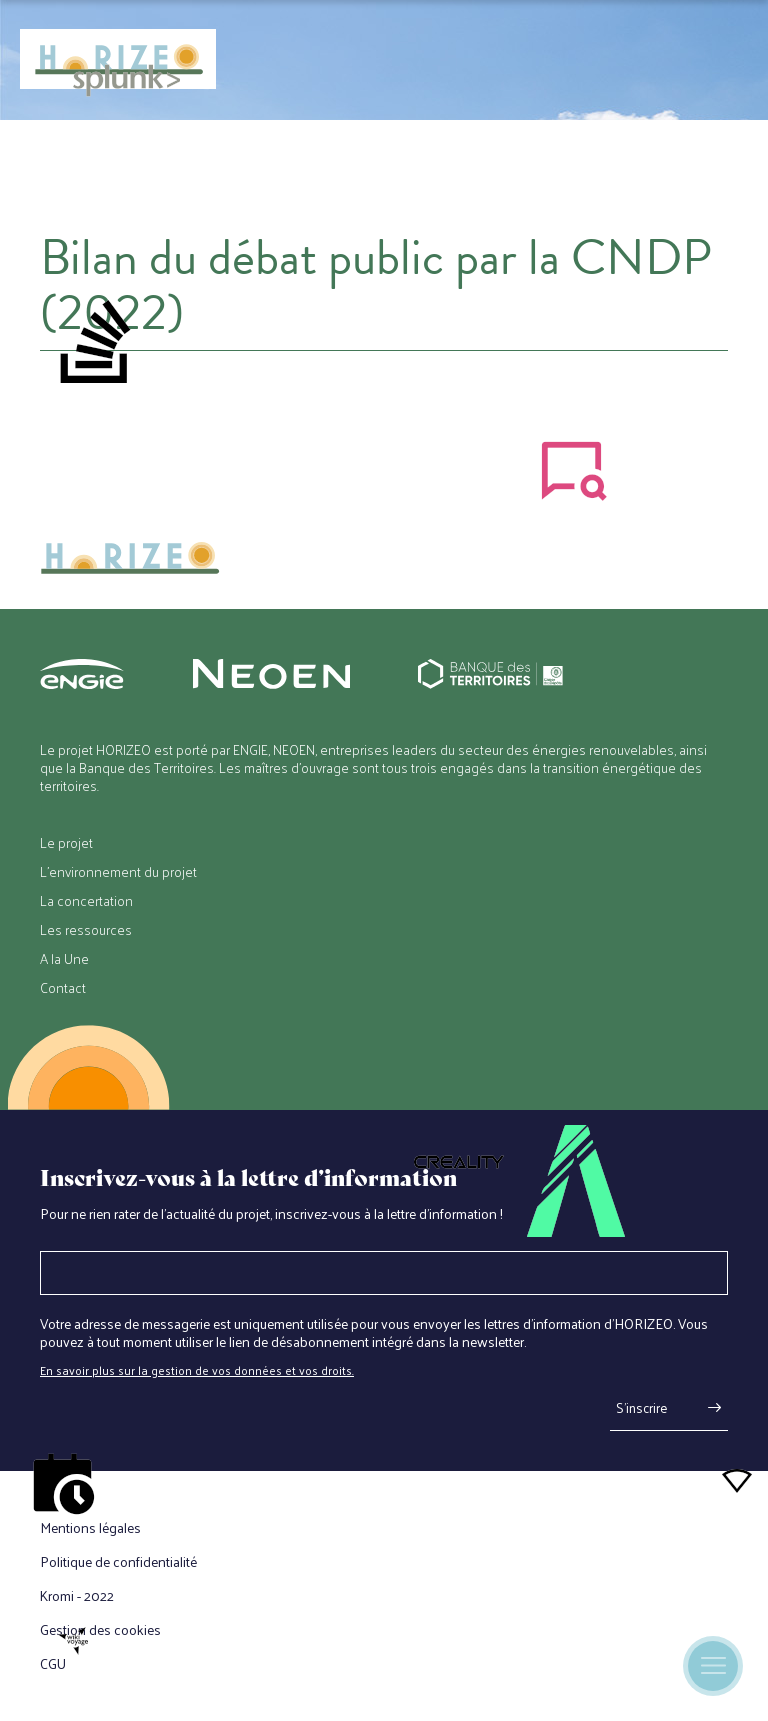  Describe the element at coordinates (459, 1162) in the screenshot. I see `creality brand logo` at that location.